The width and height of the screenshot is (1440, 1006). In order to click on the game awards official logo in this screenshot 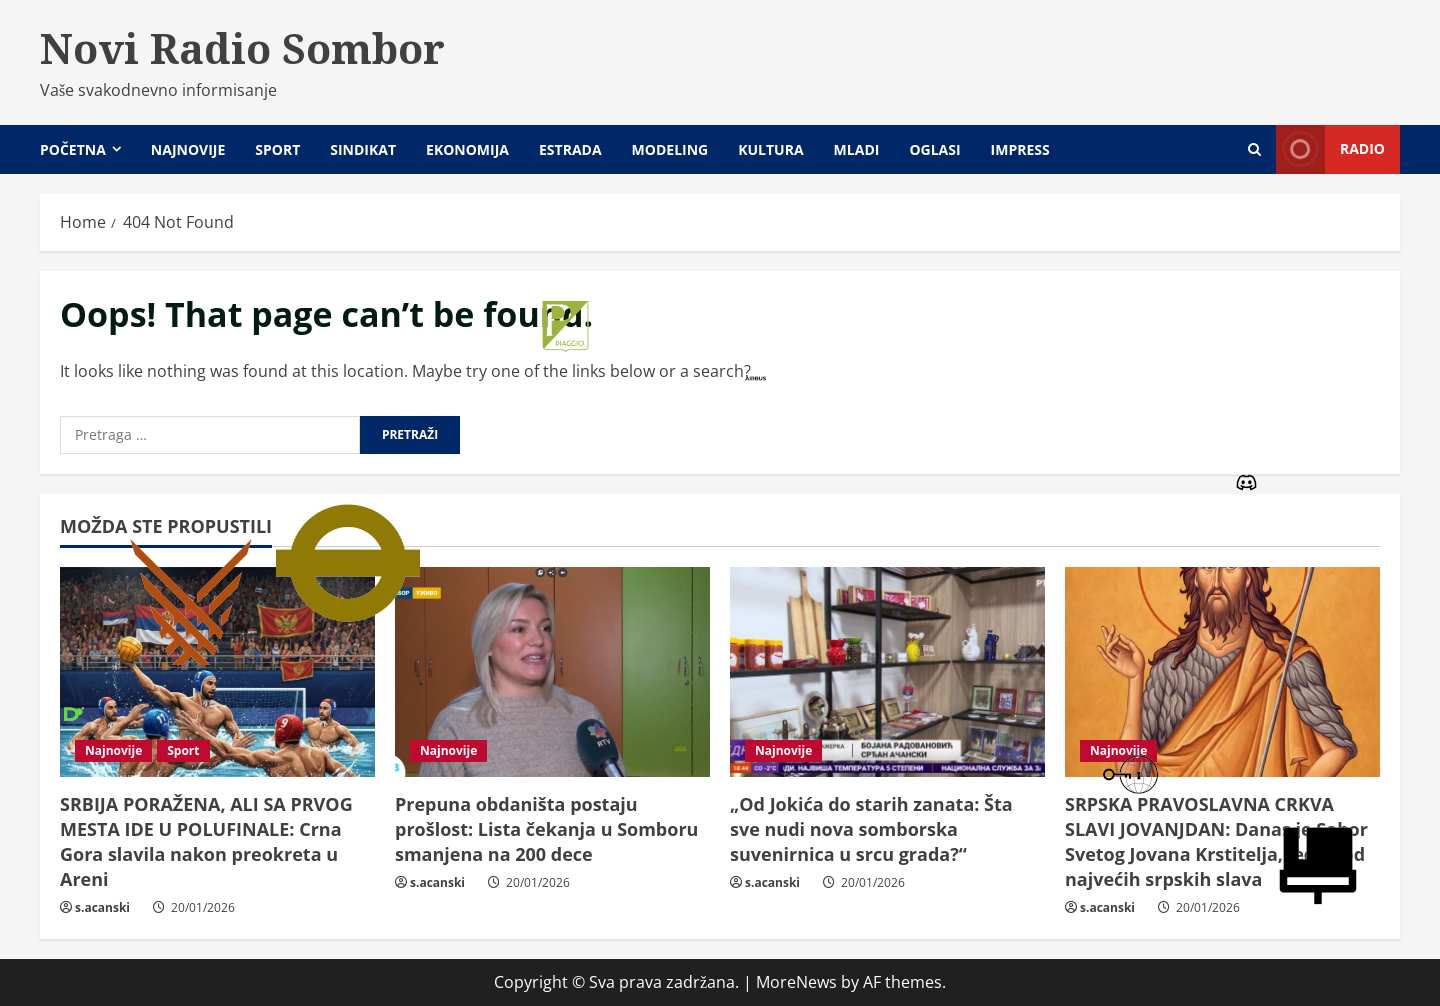, I will do `click(191, 602)`.